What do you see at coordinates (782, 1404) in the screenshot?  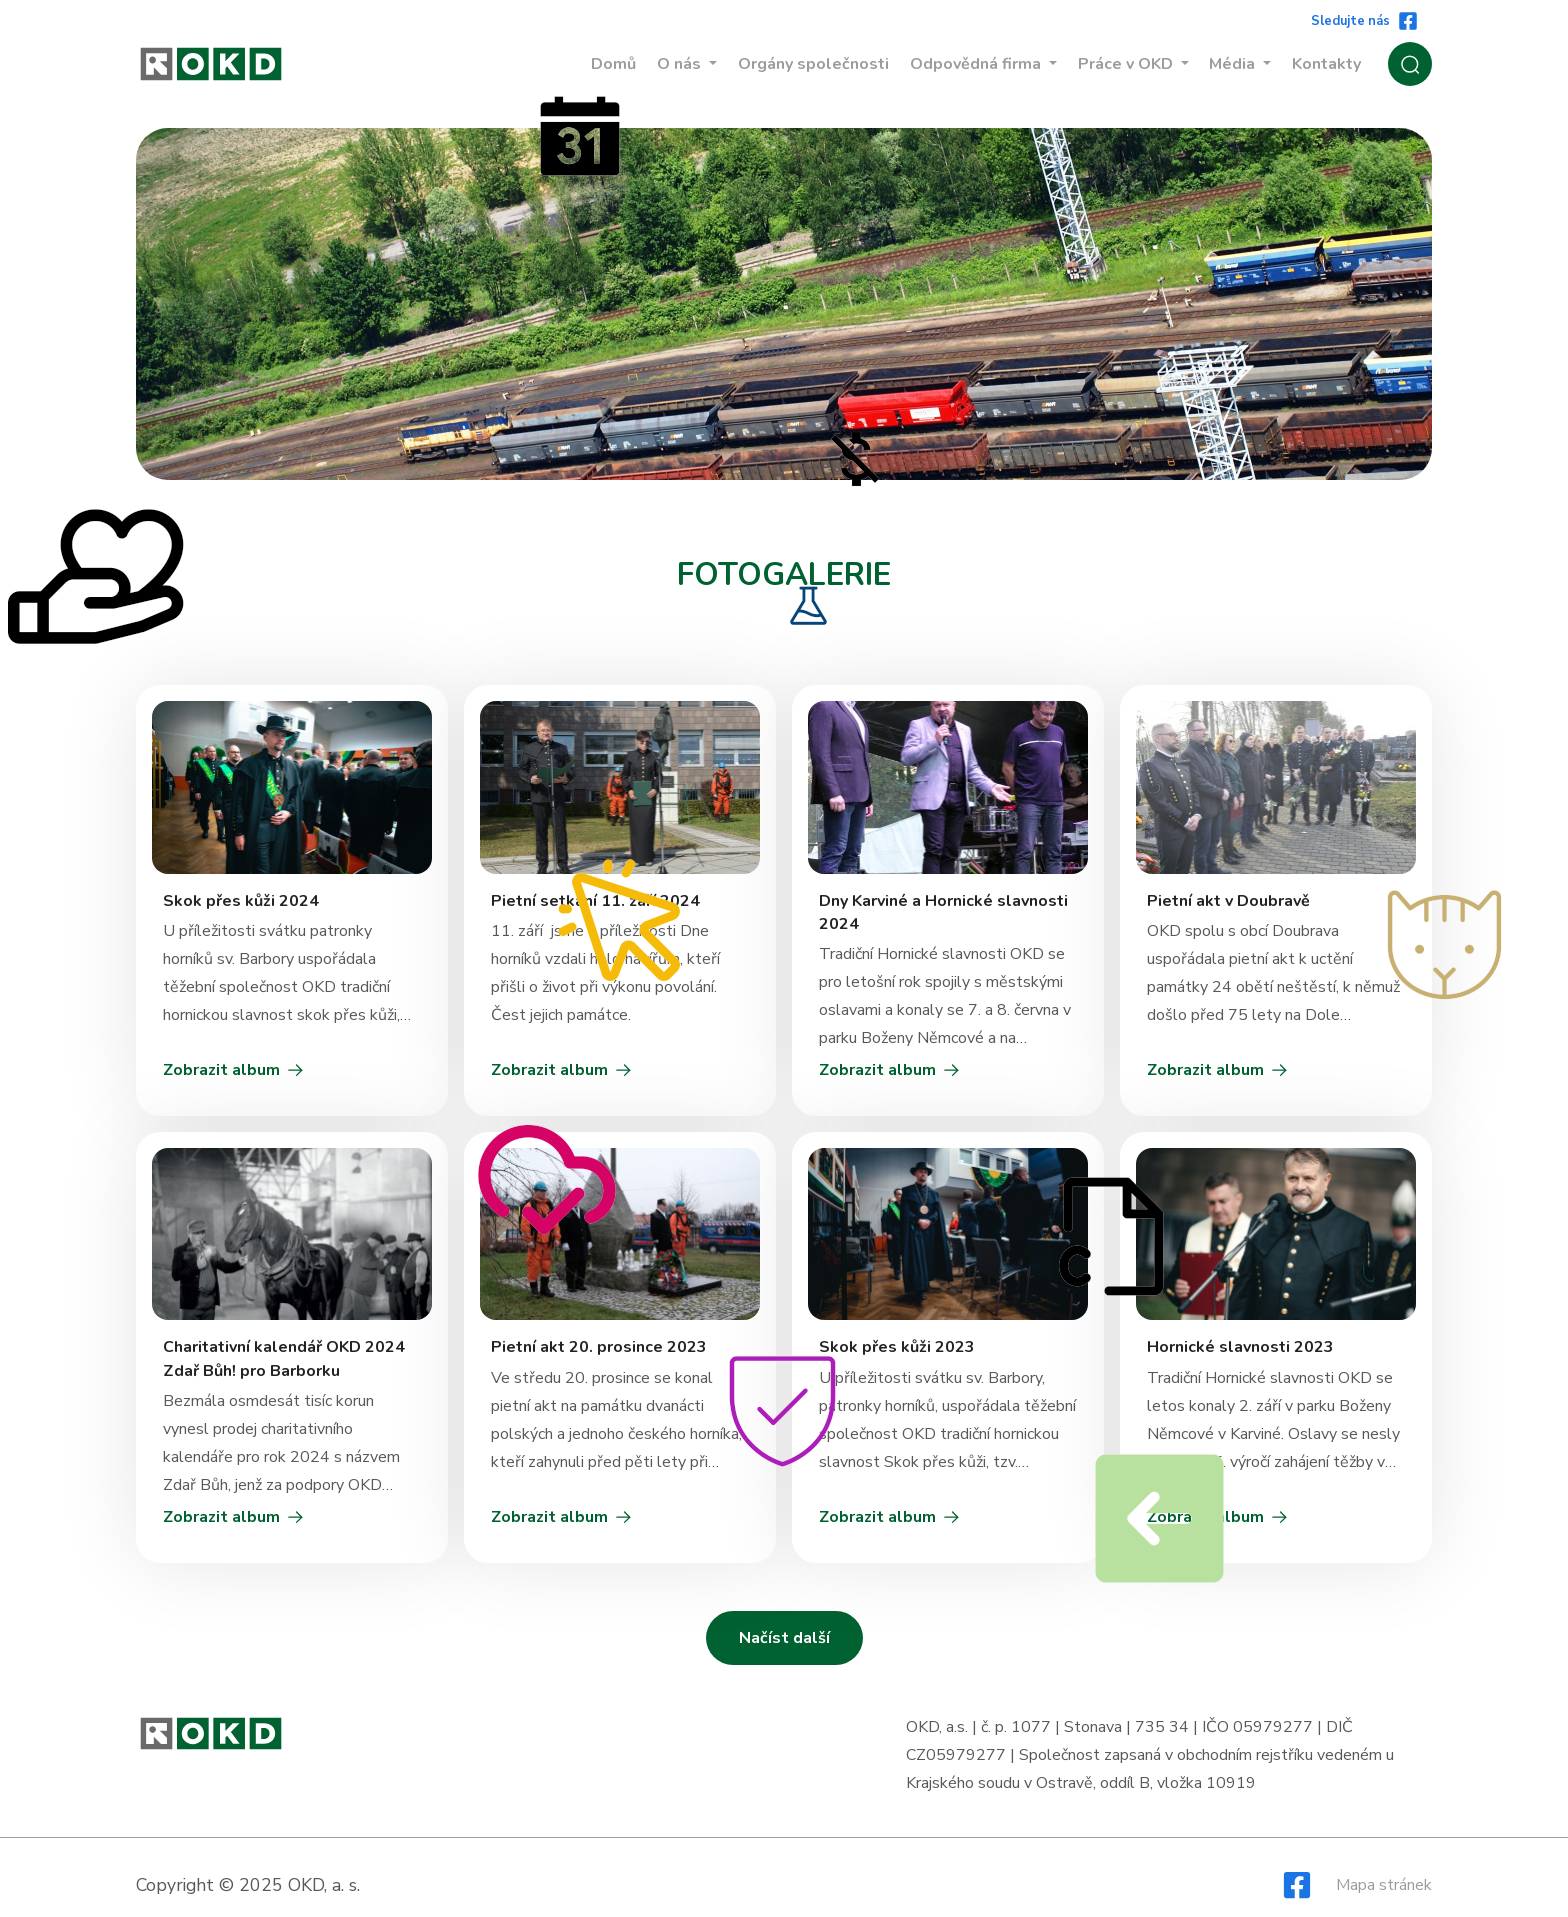 I see `indicates verified or secure status` at bounding box center [782, 1404].